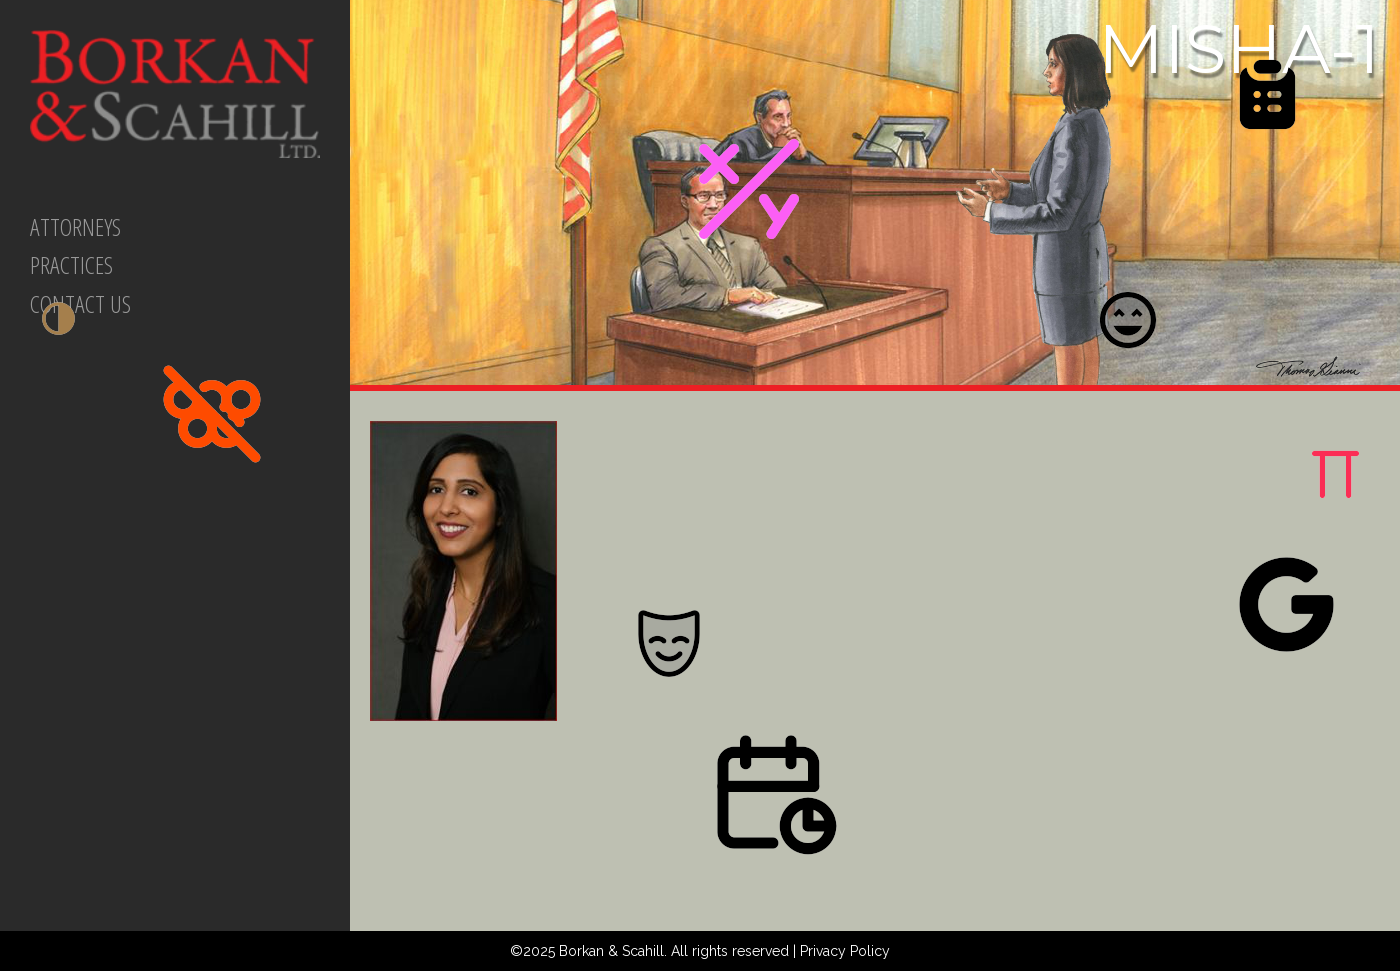  Describe the element at coordinates (669, 641) in the screenshot. I see `theater or entertainment category` at that location.